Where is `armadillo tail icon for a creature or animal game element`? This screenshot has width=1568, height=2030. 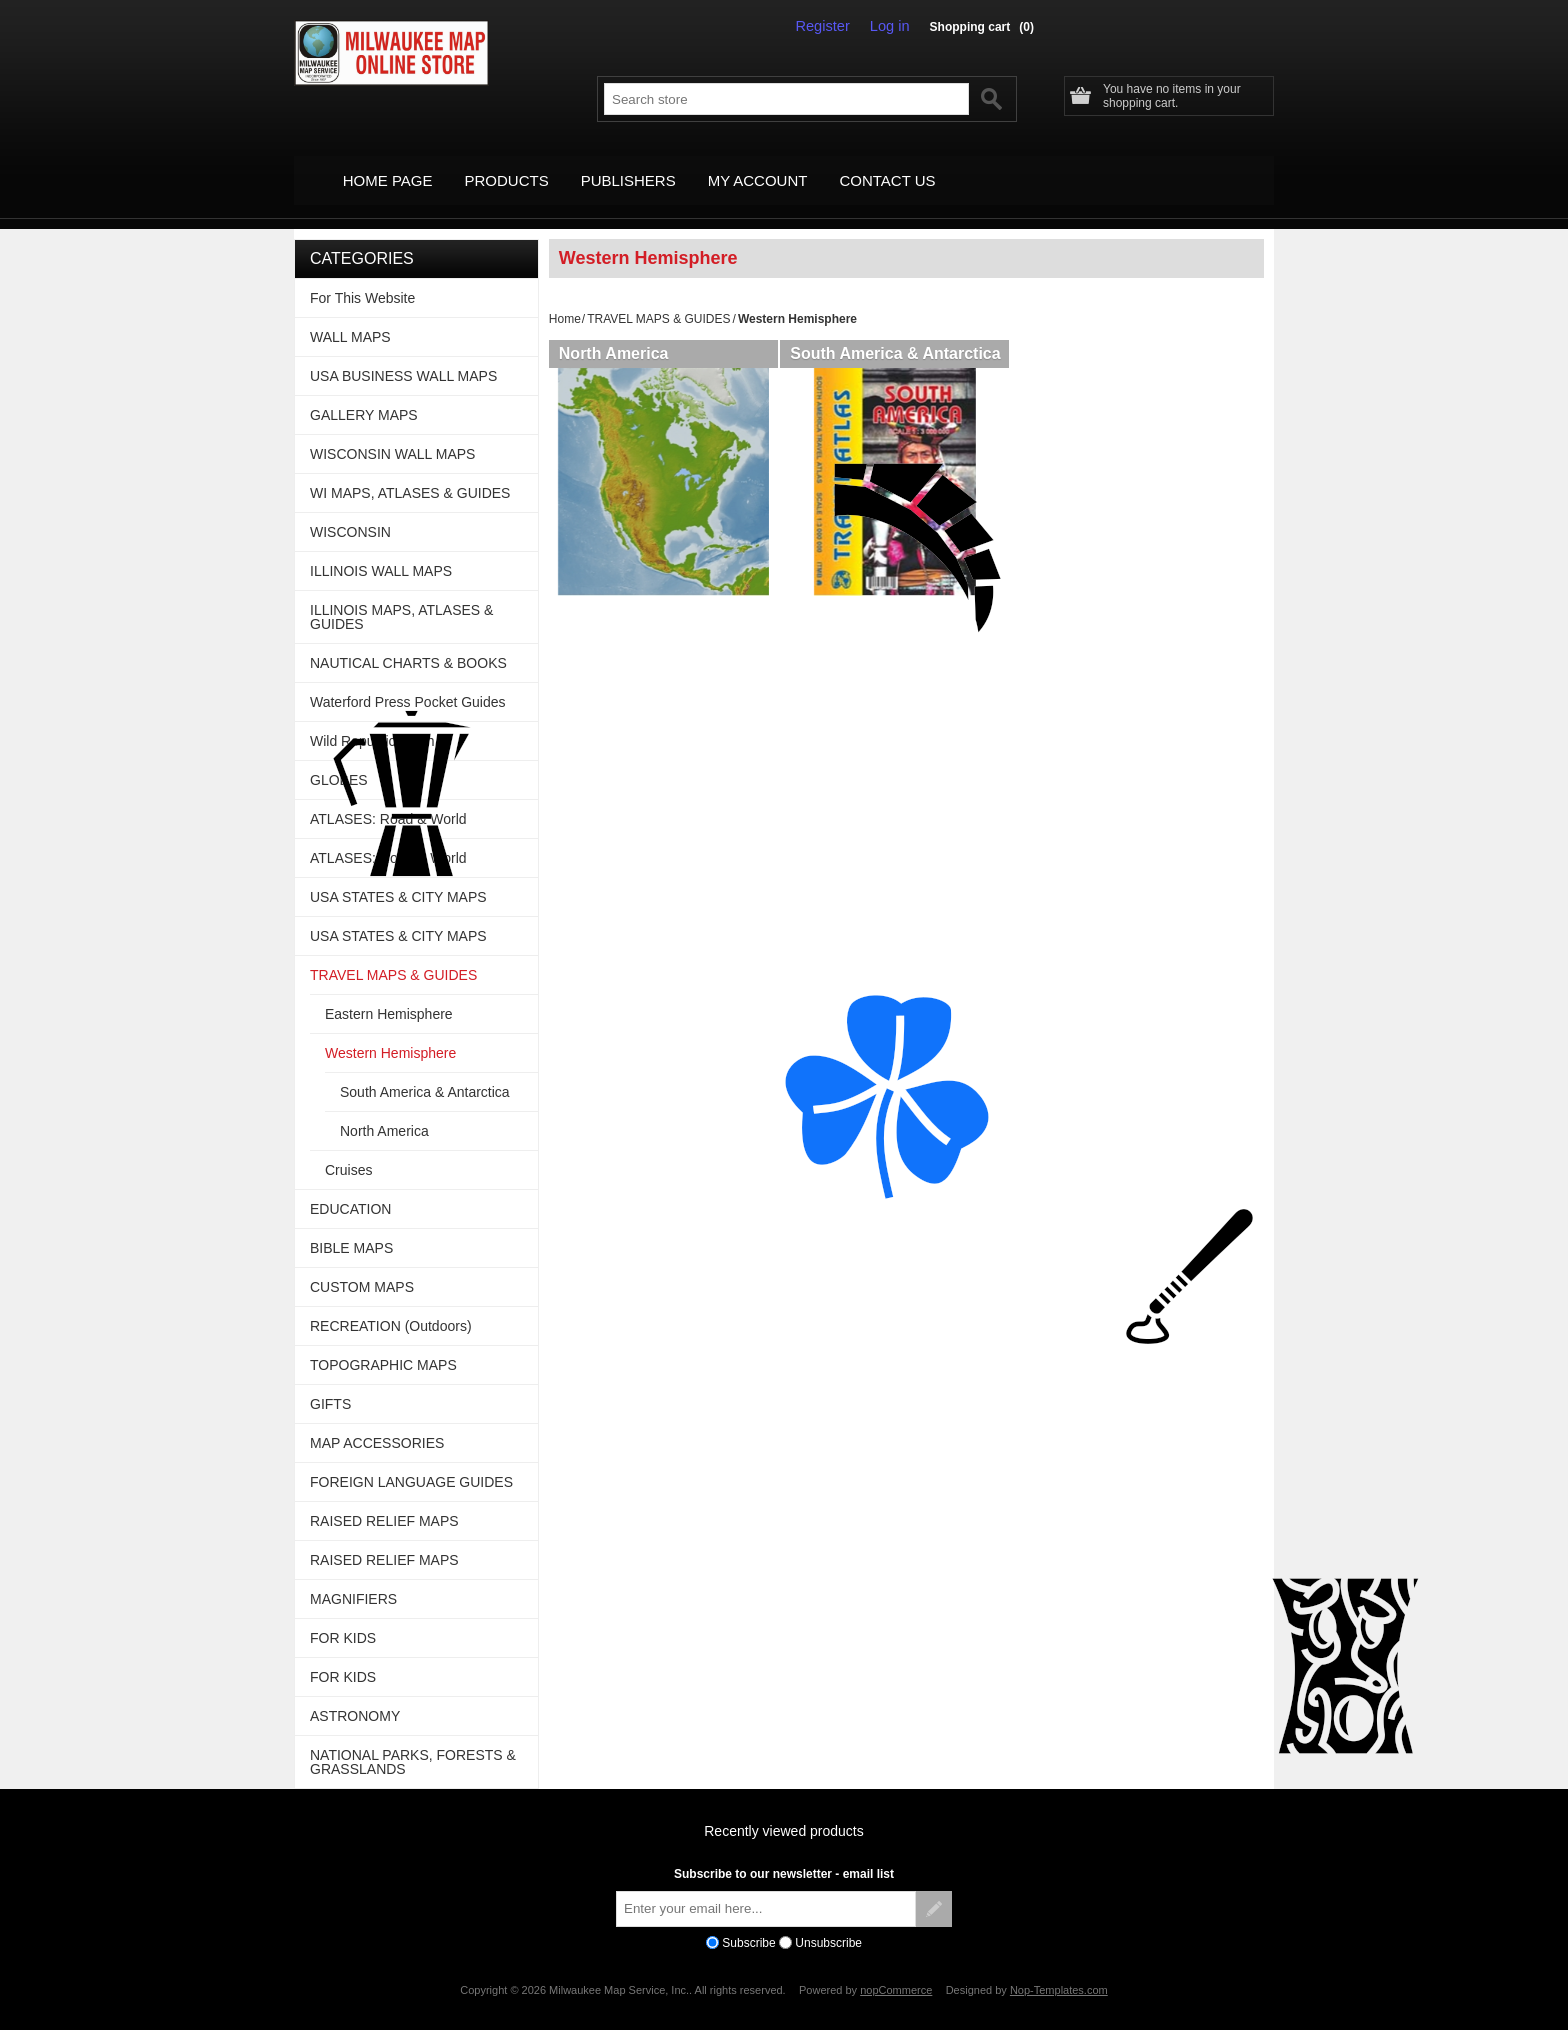 armadillo tail icon for a creature or animal game element is located at coordinates (919, 546).